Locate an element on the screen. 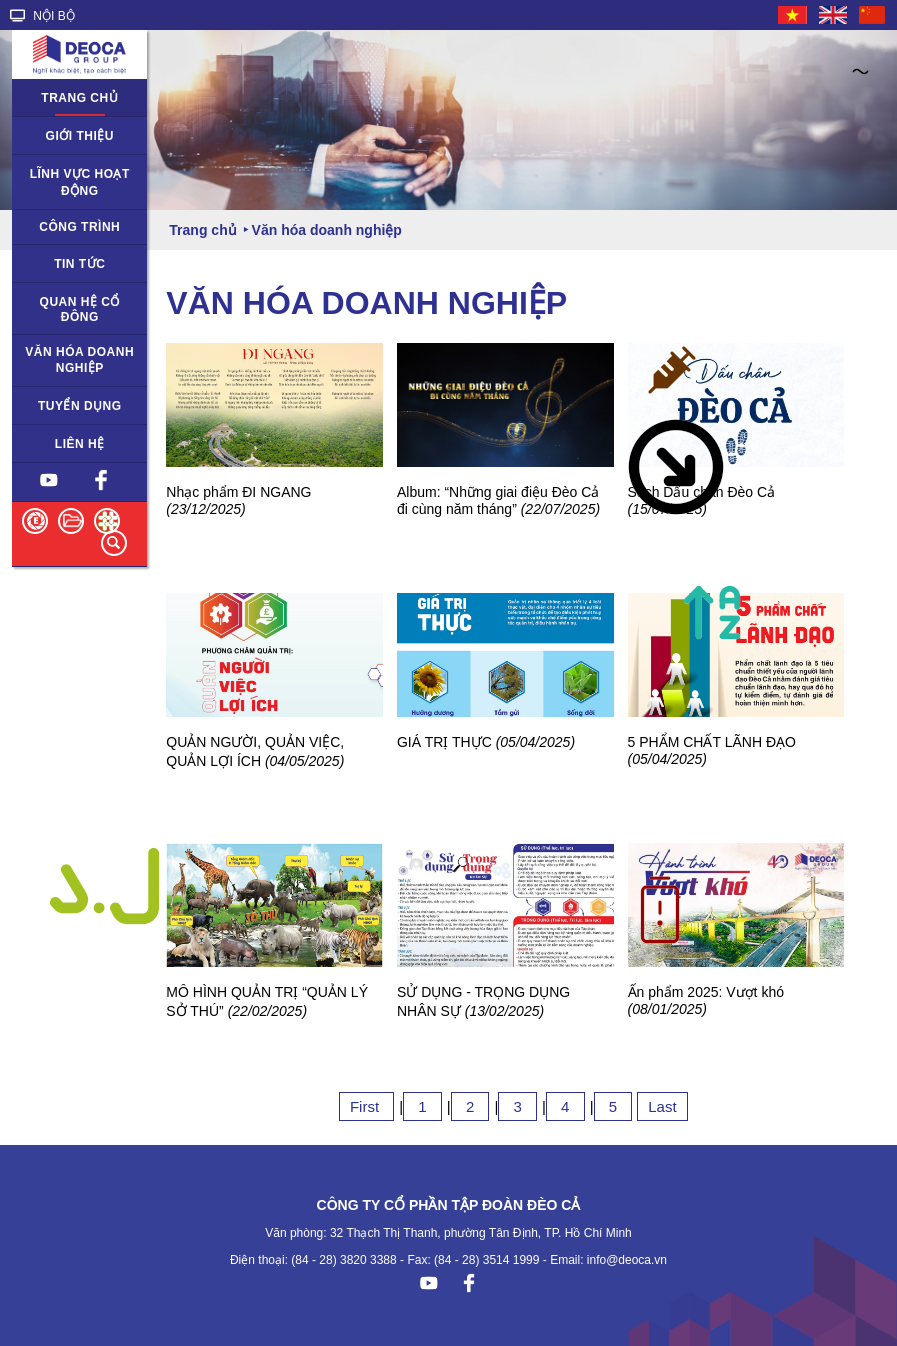  sort alphabetically from A to Z is located at coordinates (713, 612).